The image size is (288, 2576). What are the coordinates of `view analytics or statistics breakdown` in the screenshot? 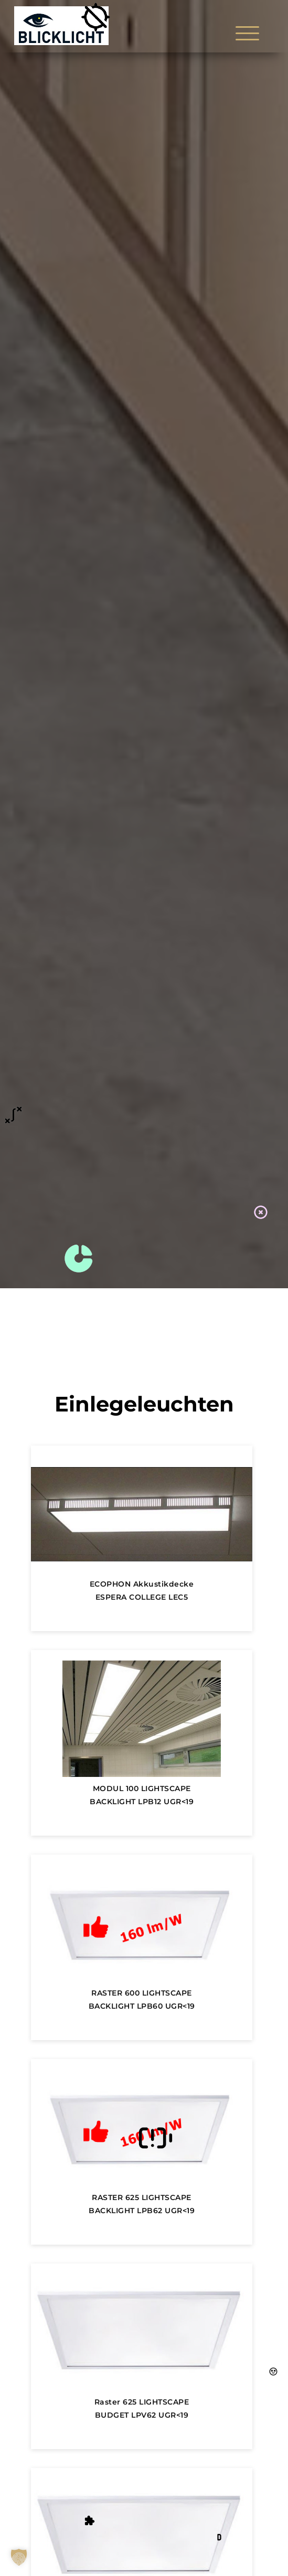 It's located at (79, 1258).